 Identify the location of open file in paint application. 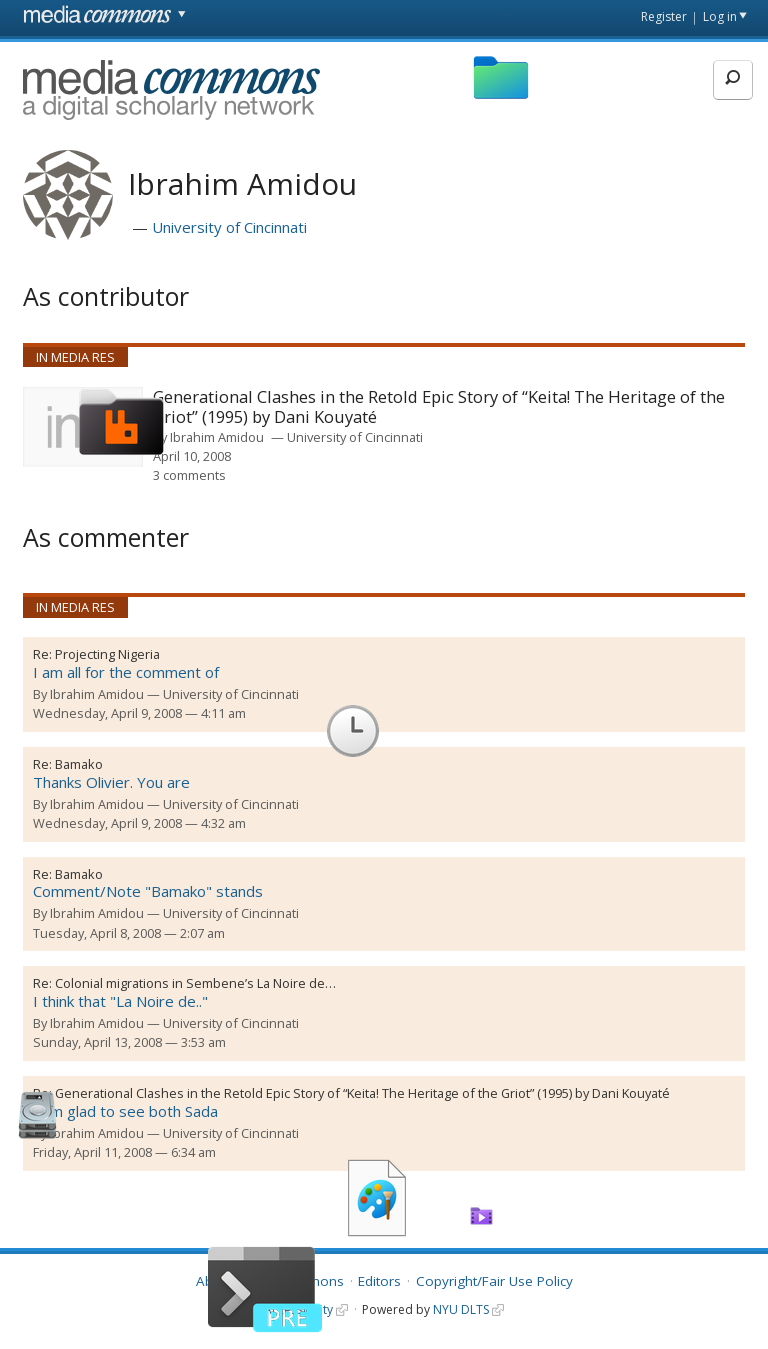
(377, 1198).